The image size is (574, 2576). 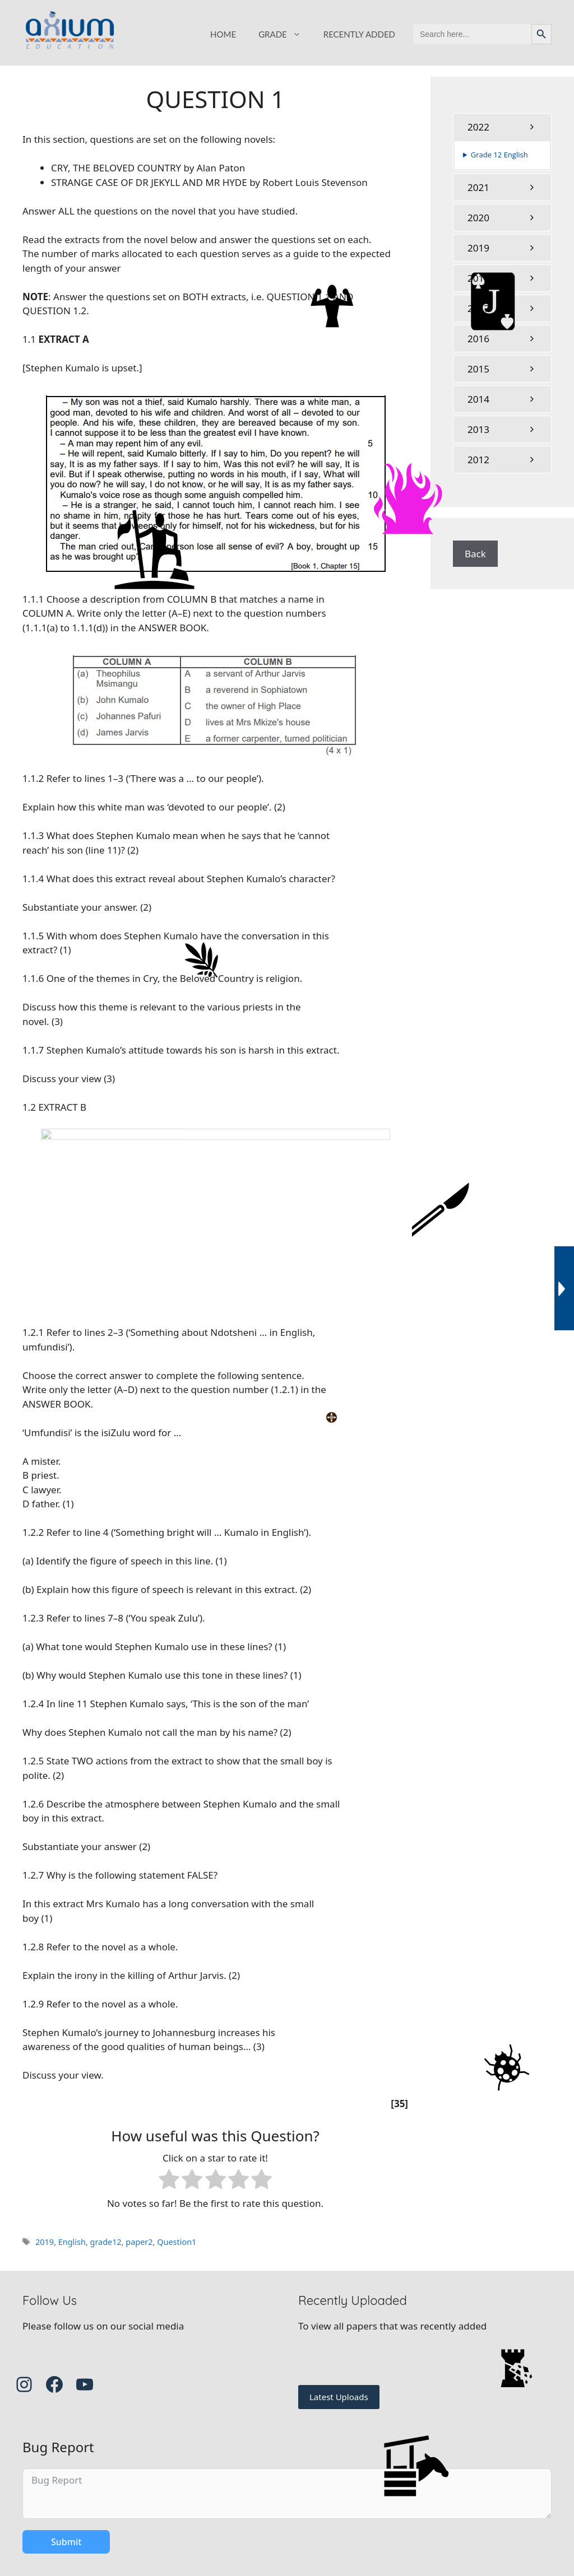 What do you see at coordinates (154, 549) in the screenshot?
I see `indicates conquest or victory achievement` at bounding box center [154, 549].